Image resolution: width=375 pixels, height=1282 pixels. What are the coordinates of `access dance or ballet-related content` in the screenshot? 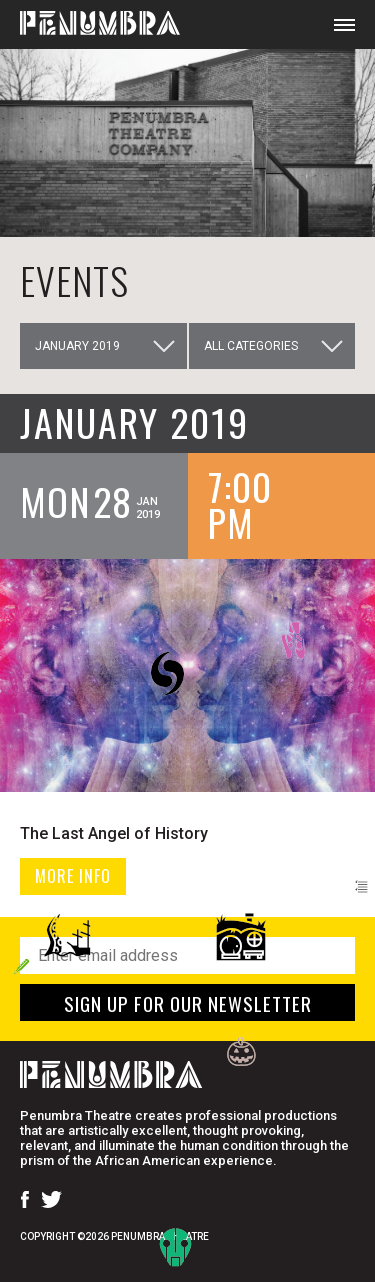 It's located at (293, 640).